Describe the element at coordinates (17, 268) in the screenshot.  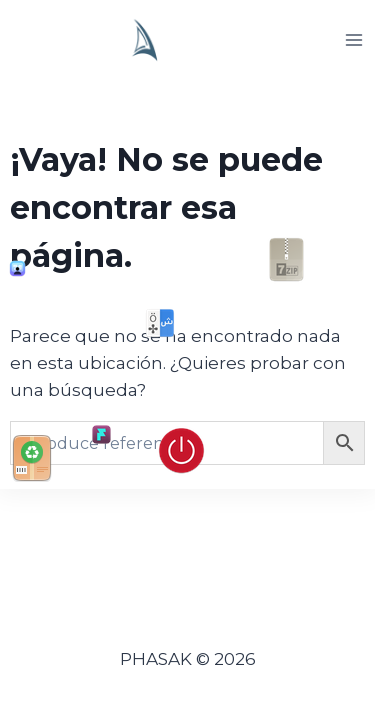
I see `open the screen sharing app` at that location.